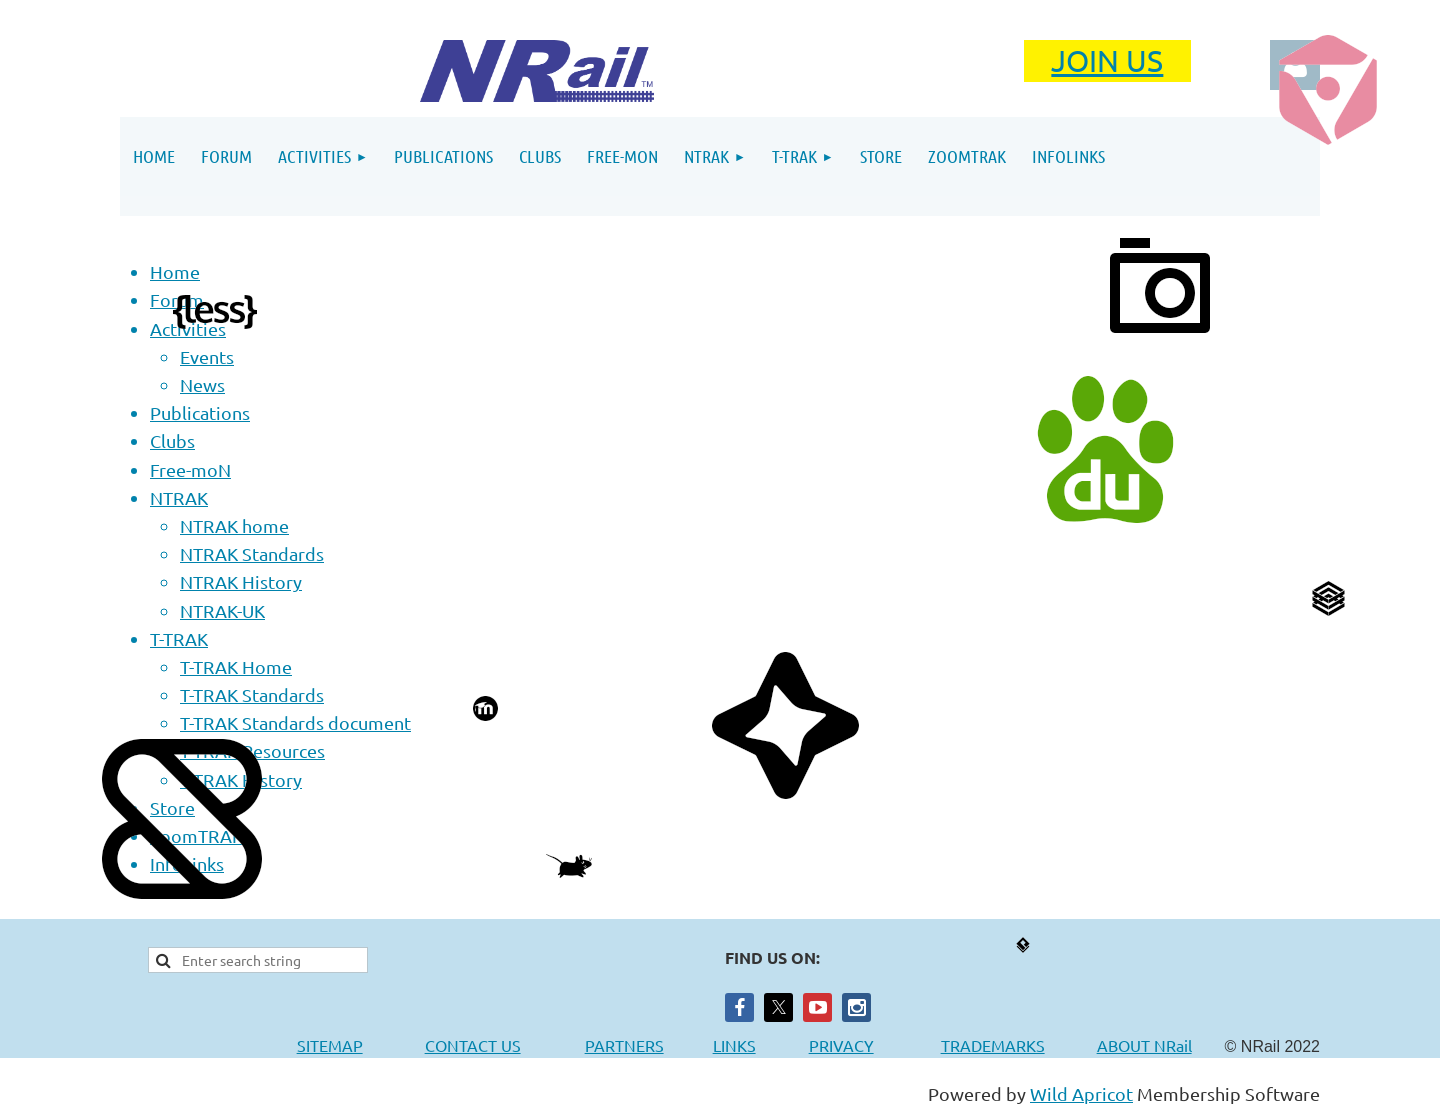  What do you see at coordinates (1328, 90) in the screenshot?
I see `nucleo icon library logo` at bounding box center [1328, 90].